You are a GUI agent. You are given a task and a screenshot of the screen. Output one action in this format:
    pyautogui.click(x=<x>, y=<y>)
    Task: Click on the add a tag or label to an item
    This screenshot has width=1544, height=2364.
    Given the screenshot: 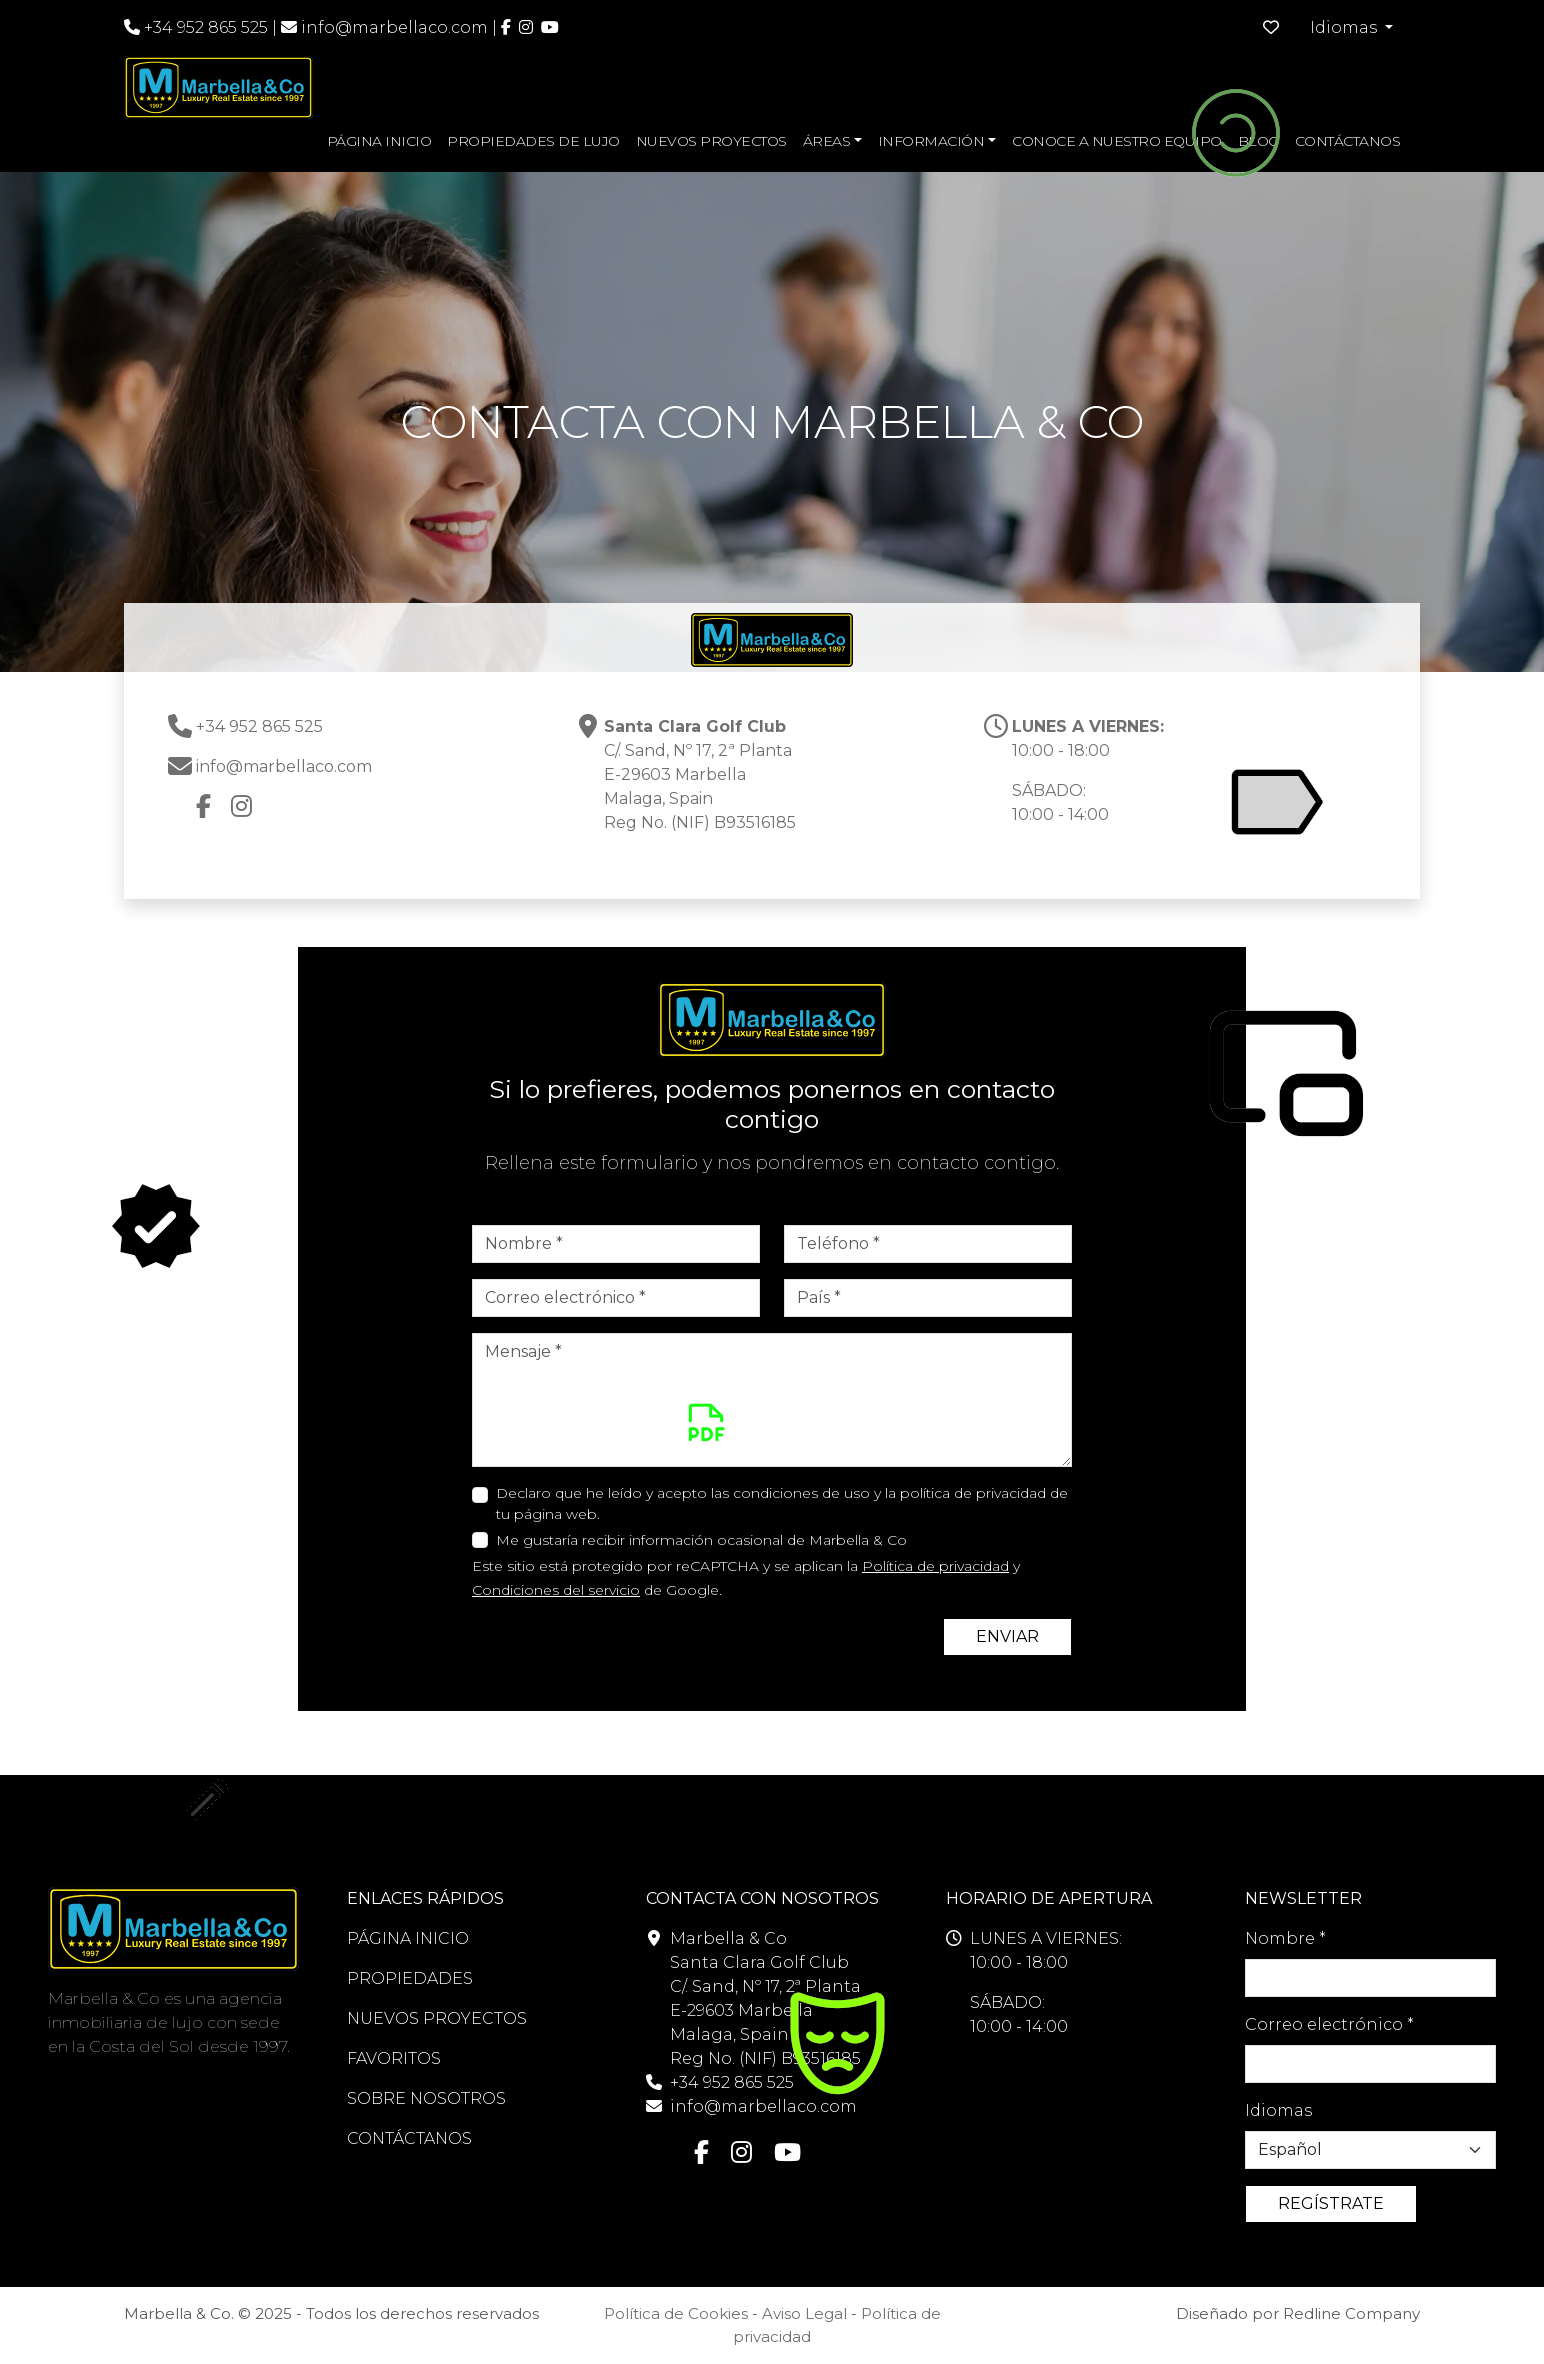 What is the action you would take?
    pyautogui.click(x=1274, y=802)
    